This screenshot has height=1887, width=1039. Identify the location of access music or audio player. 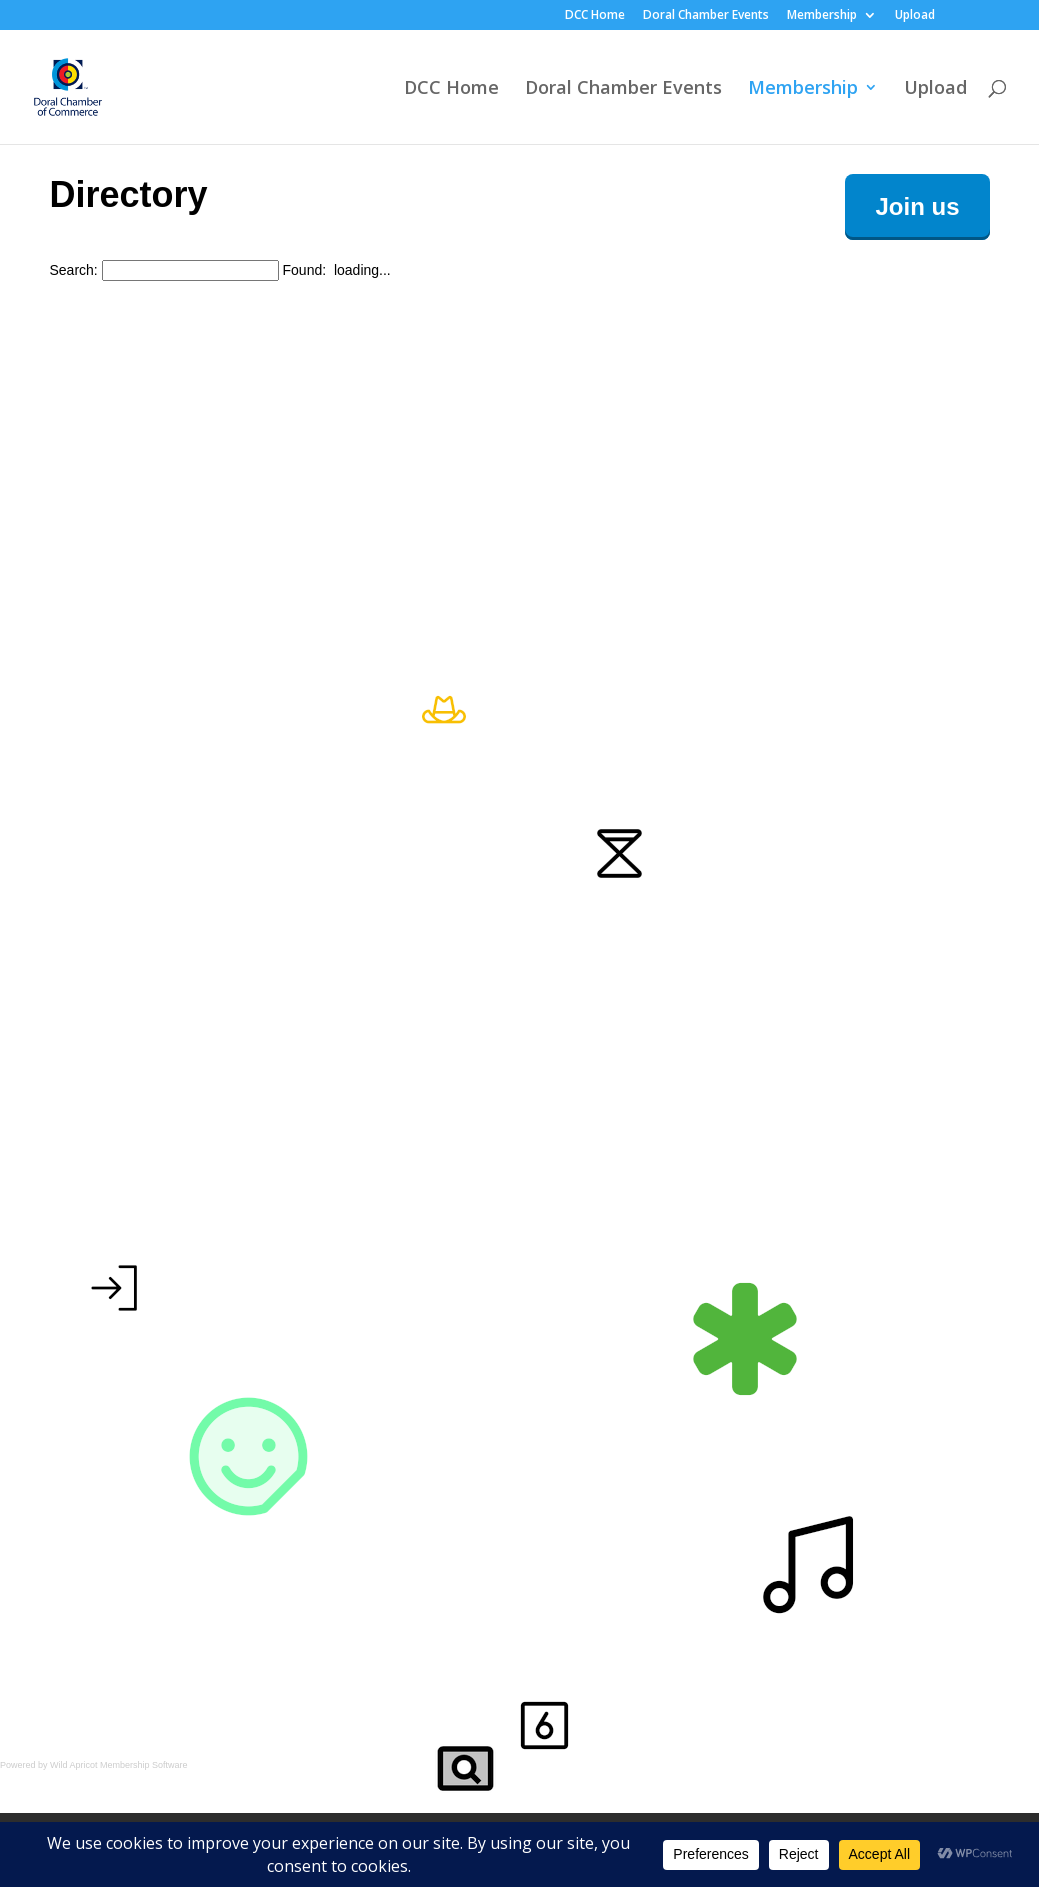
(813, 1566).